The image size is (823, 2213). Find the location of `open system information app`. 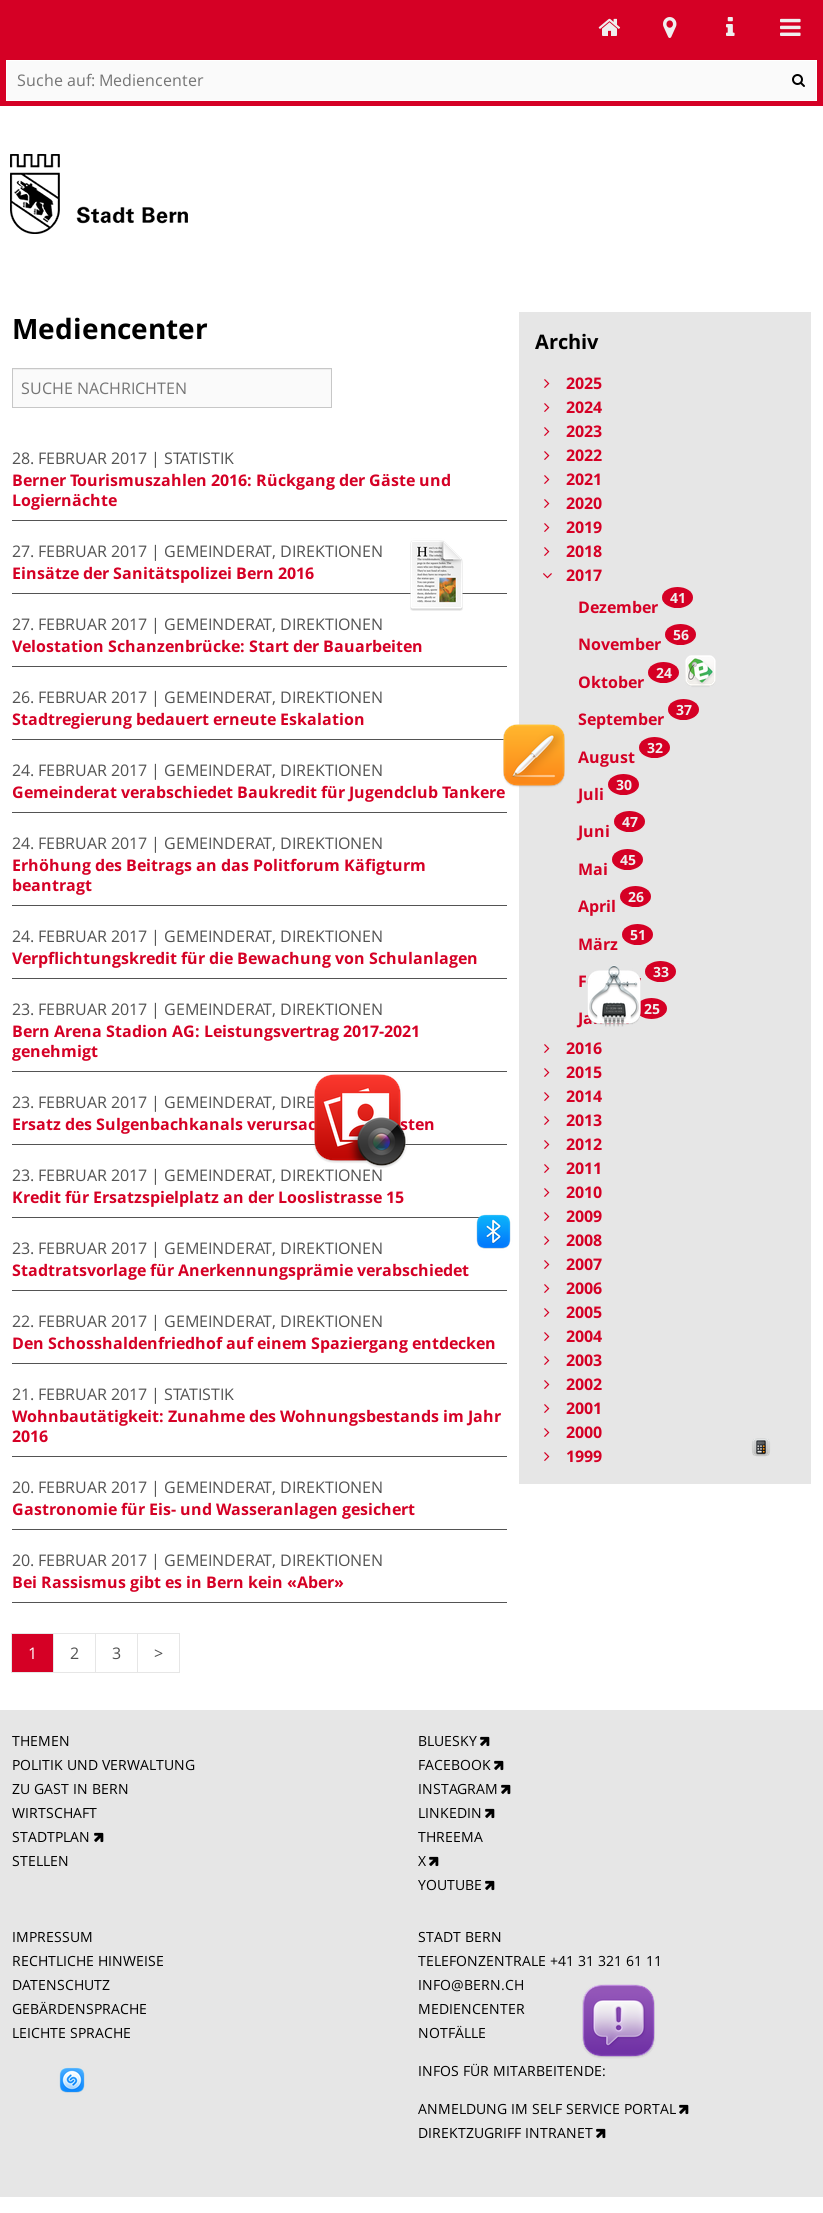

open system information app is located at coordinates (614, 997).